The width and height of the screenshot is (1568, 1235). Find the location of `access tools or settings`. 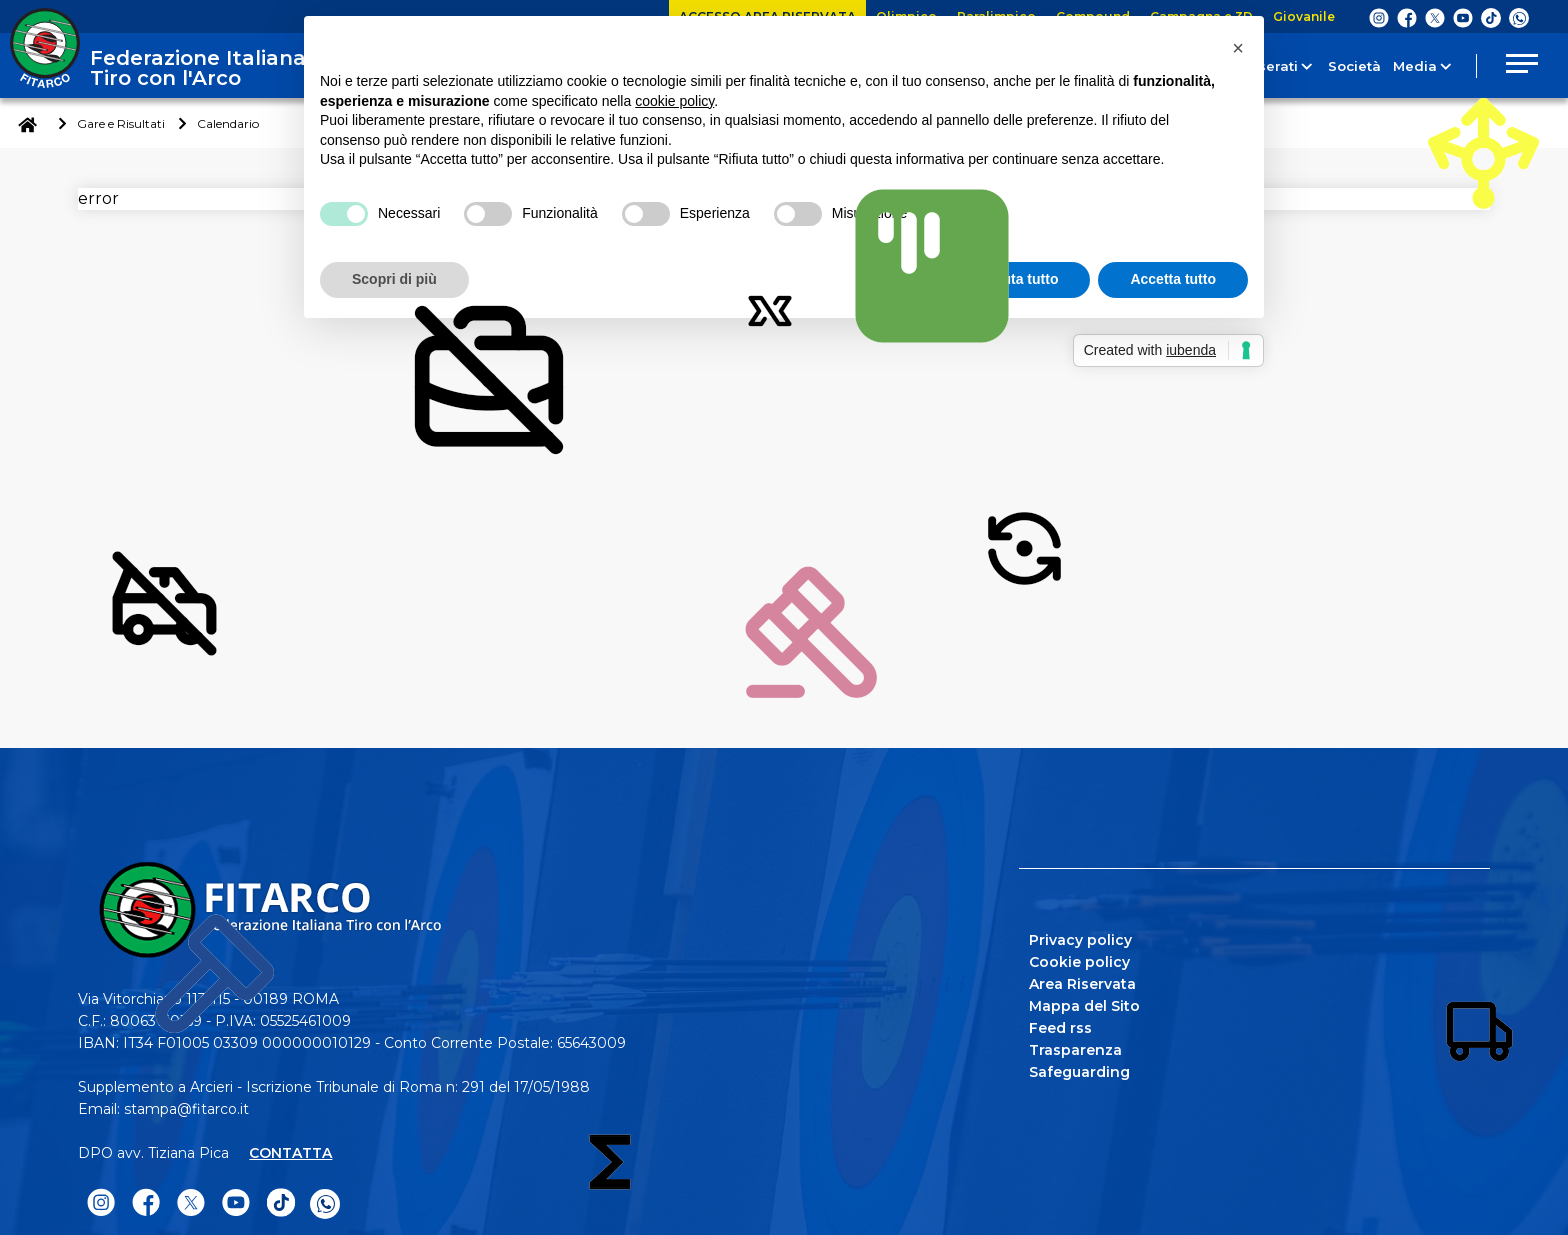

access tools or settings is located at coordinates (213, 972).